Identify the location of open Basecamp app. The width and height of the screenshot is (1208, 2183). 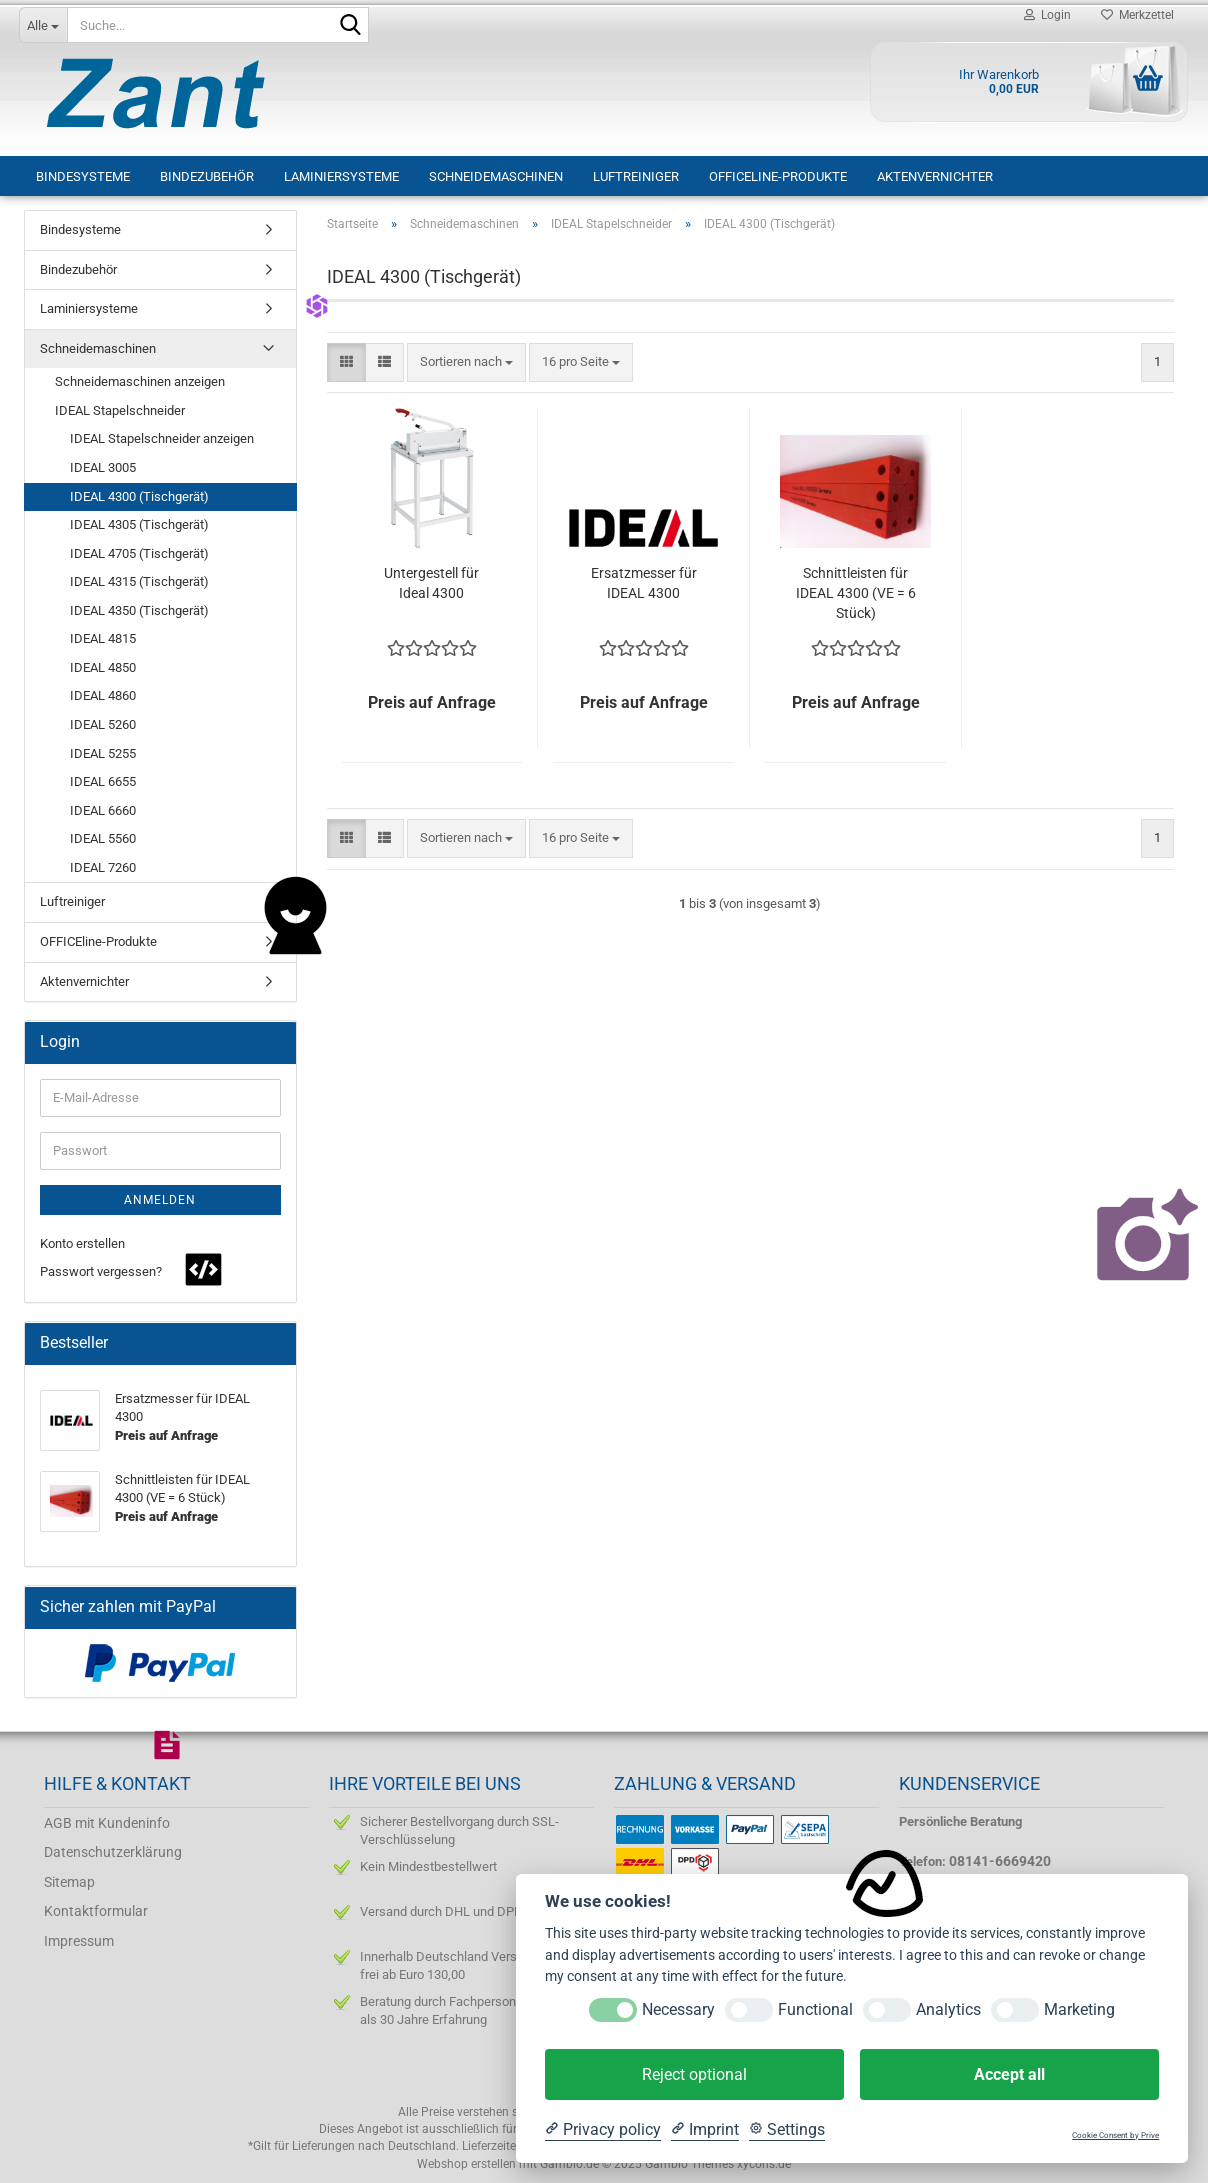
(884, 1883).